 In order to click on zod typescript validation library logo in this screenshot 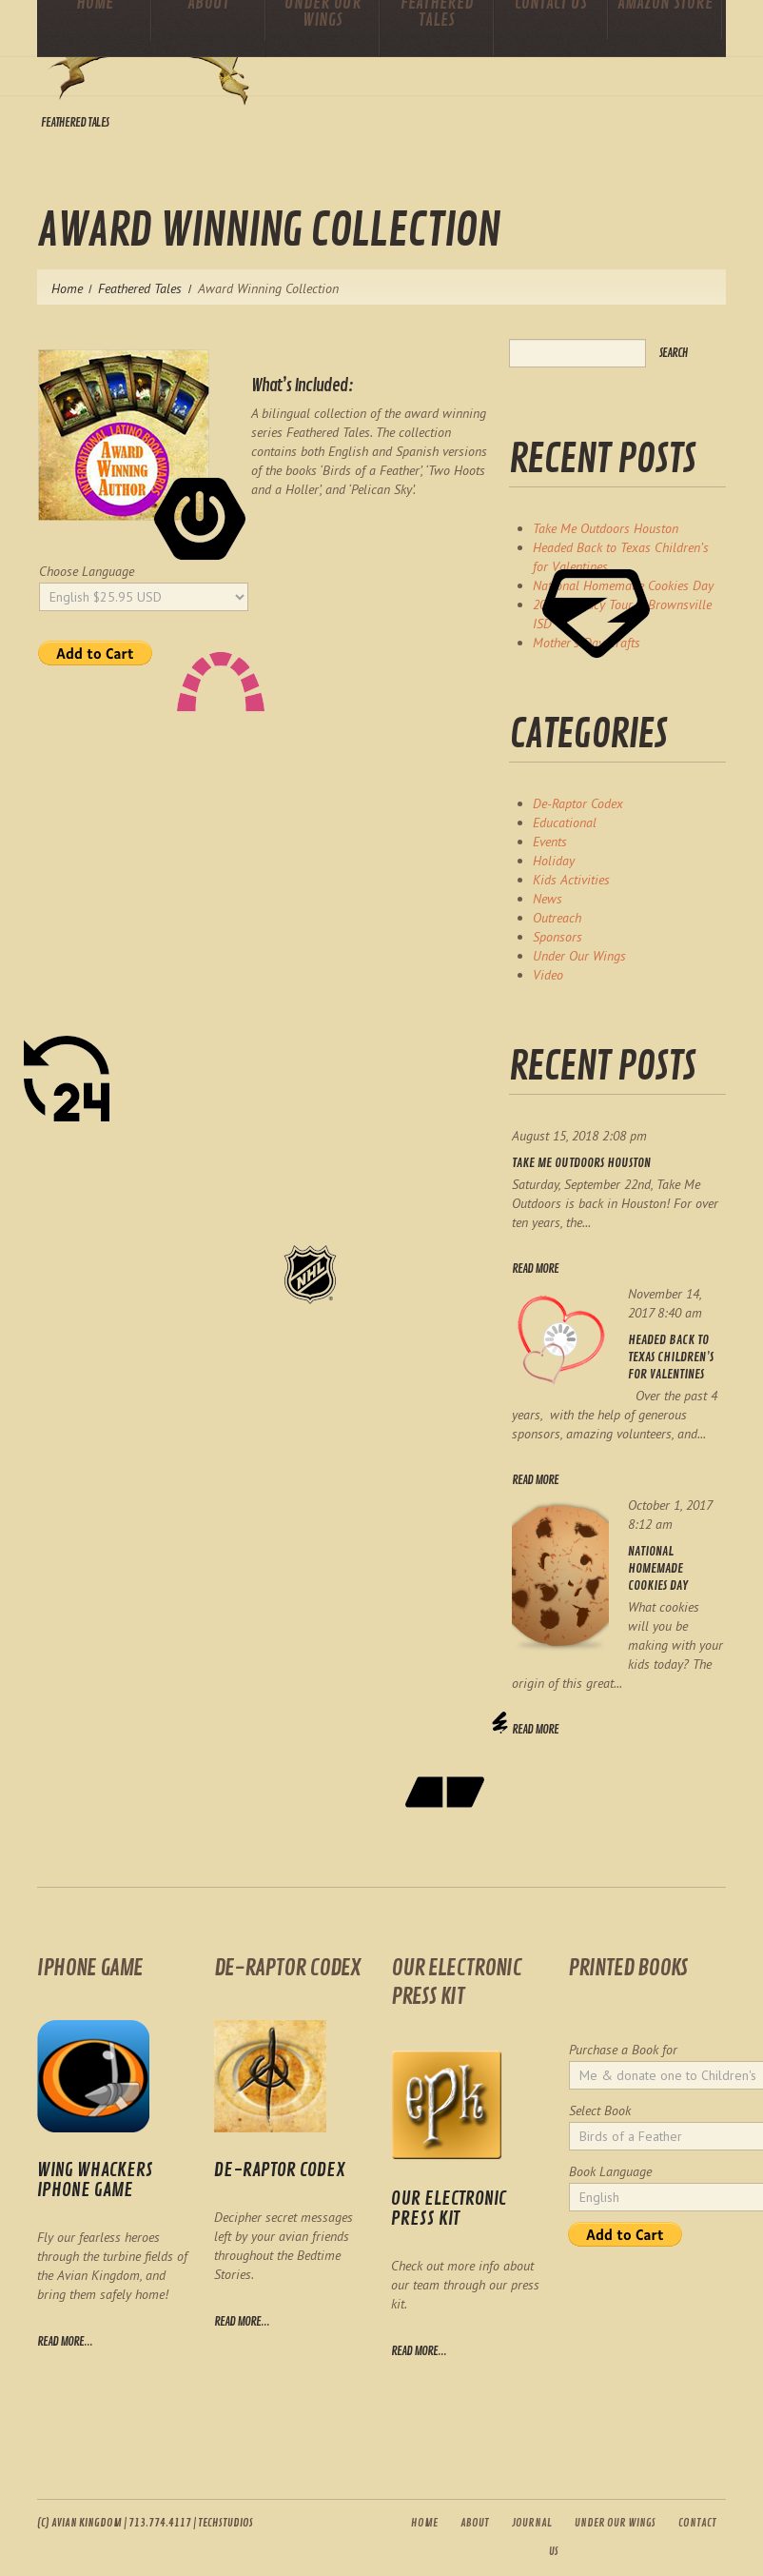, I will do `click(596, 613)`.